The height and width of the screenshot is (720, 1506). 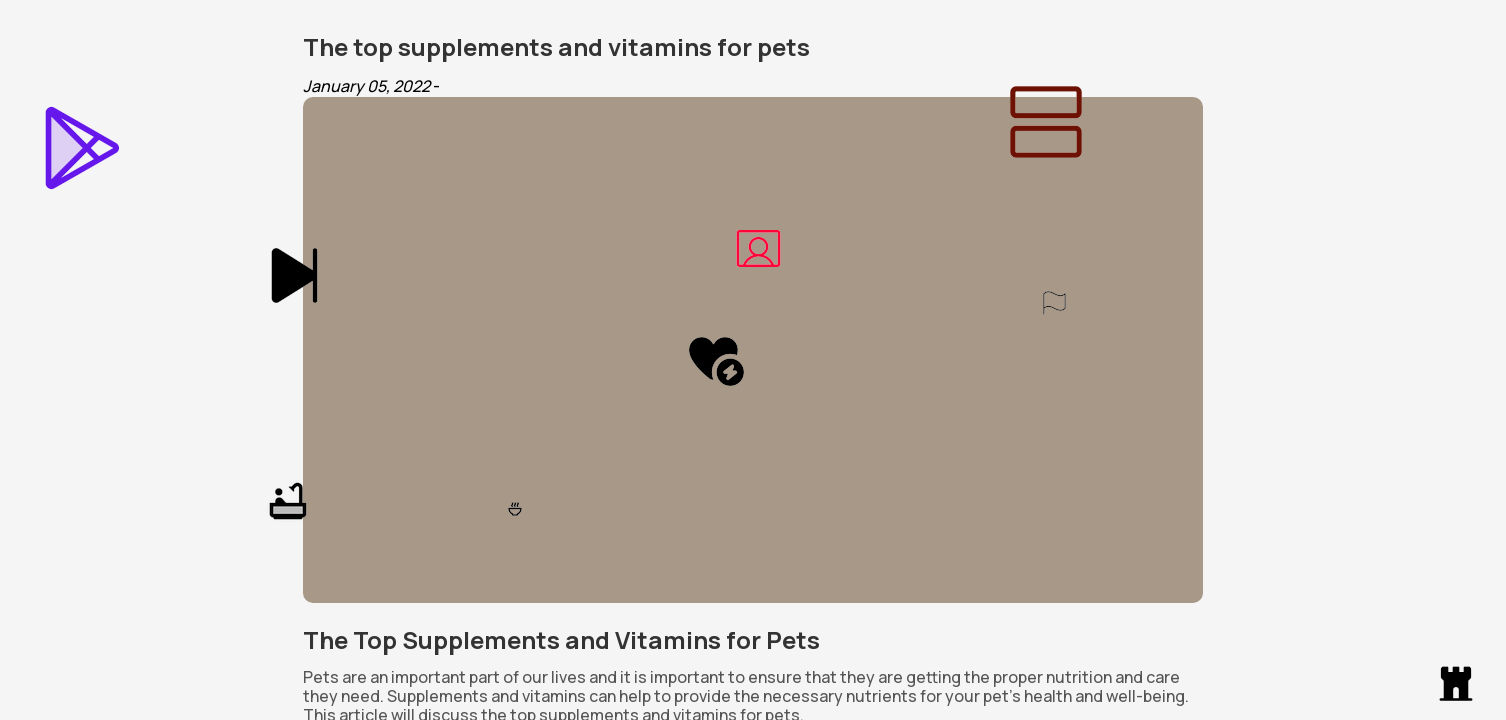 I want to click on access castle or fortress-themed game features, so click(x=1456, y=683).